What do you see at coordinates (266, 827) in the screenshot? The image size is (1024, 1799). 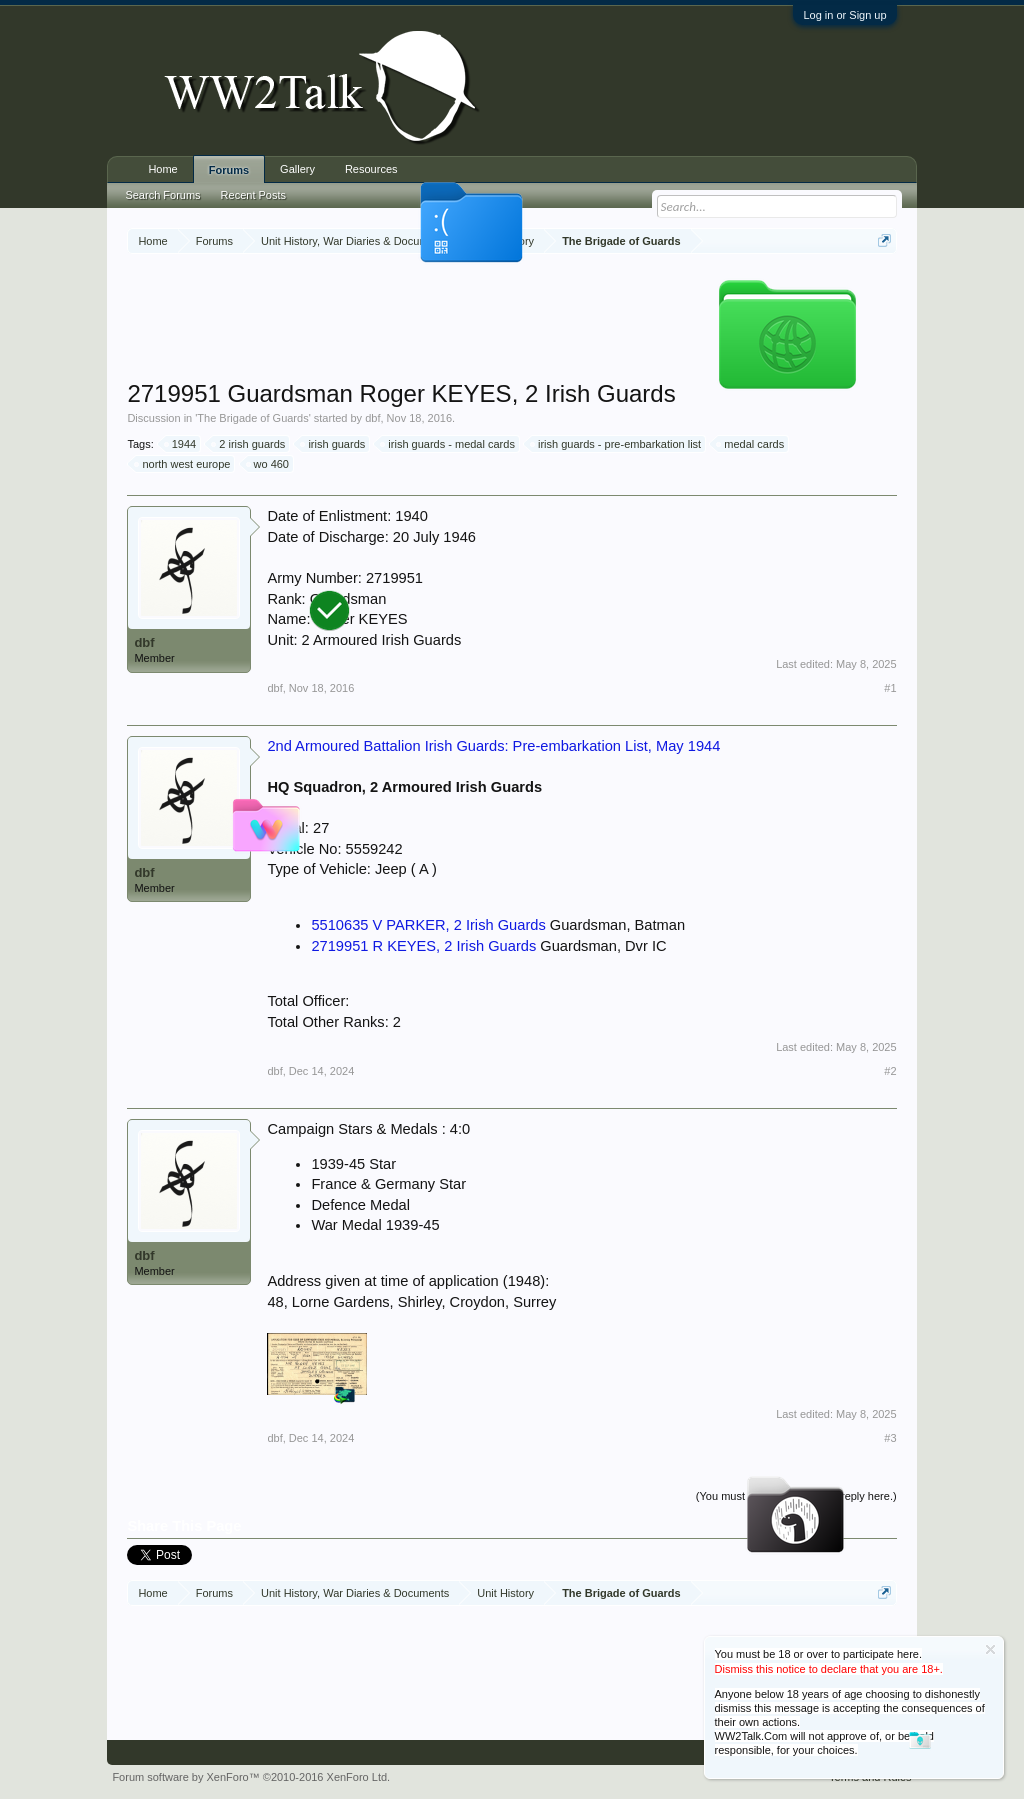 I see `open wondershare creative center folder` at bounding box center [266, 827].